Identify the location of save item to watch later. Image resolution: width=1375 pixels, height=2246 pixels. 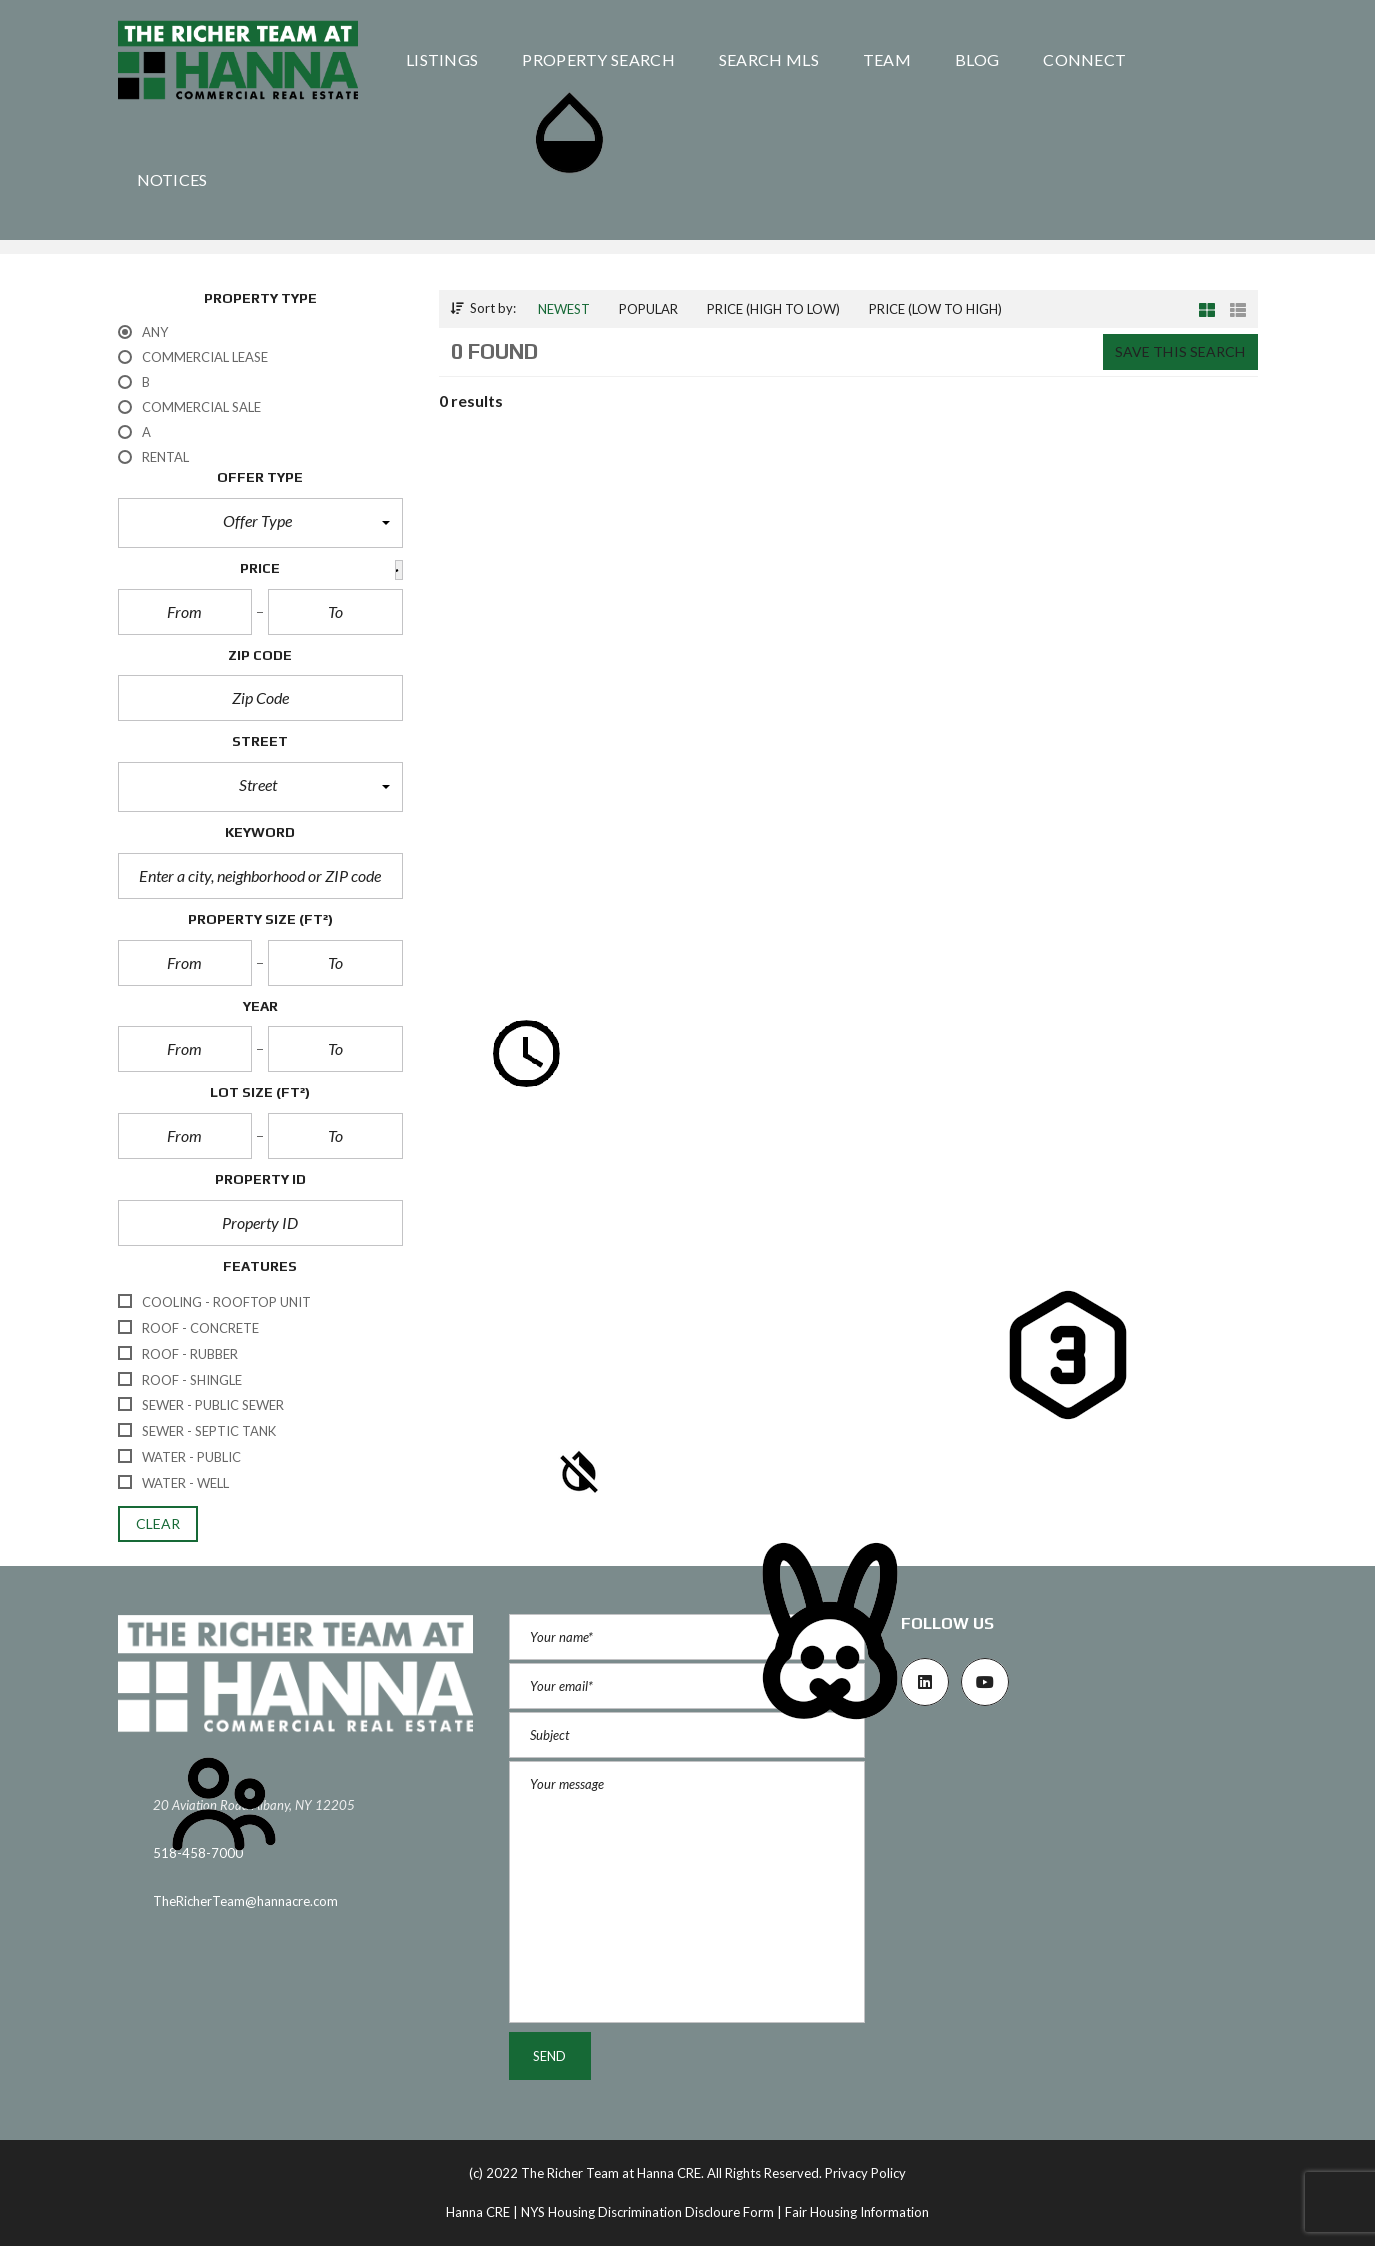
(526, 1053).